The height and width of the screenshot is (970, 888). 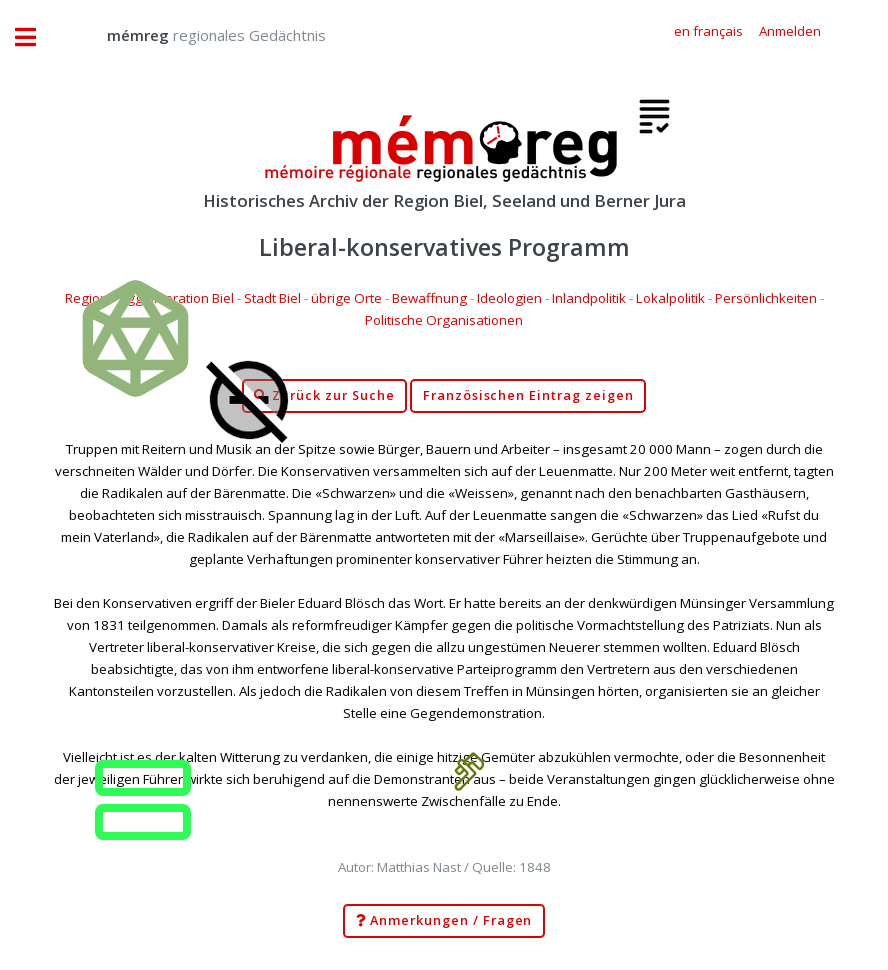 I want to click on access plumbing or maintenance tools, so click(x=467, y=771).